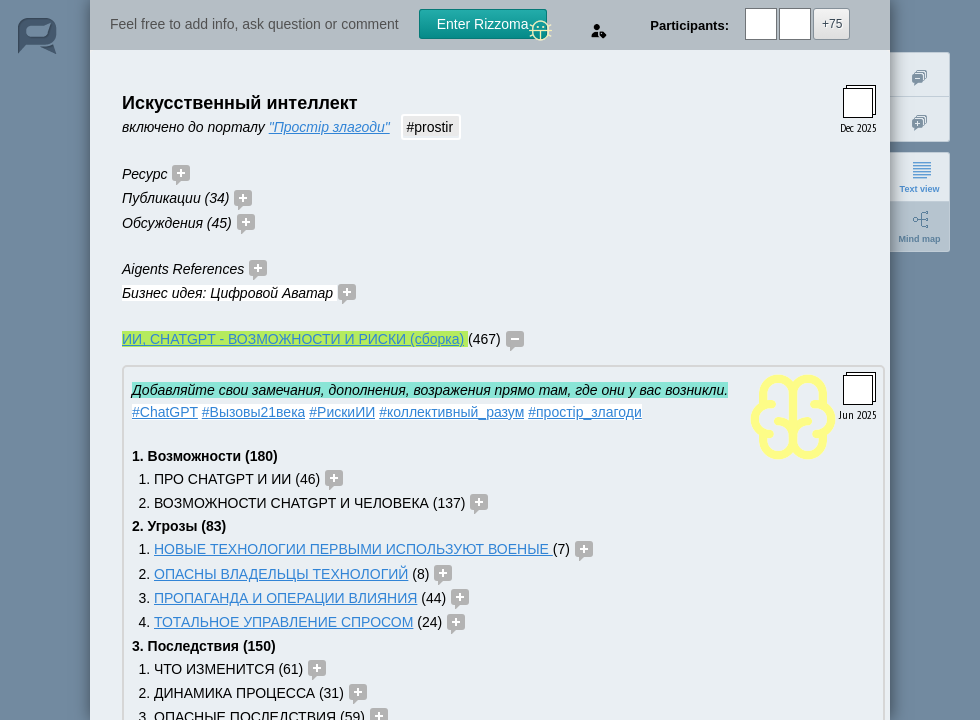 The image size is (980, 720). I want to click on access AI or smart features, so click(793, 417).